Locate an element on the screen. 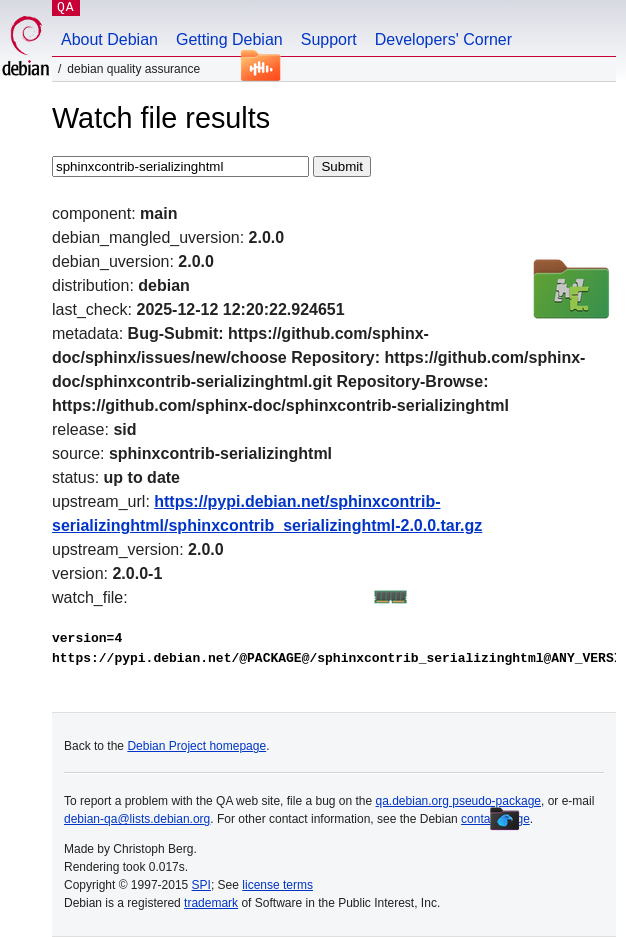  open castbox podcast downloads folder is located at coordinates (260, 66).